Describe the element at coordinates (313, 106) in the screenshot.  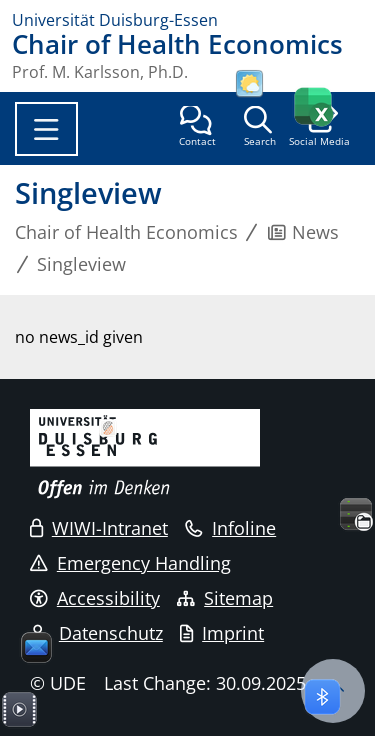
I see `open Microsoft Excel` at that location.